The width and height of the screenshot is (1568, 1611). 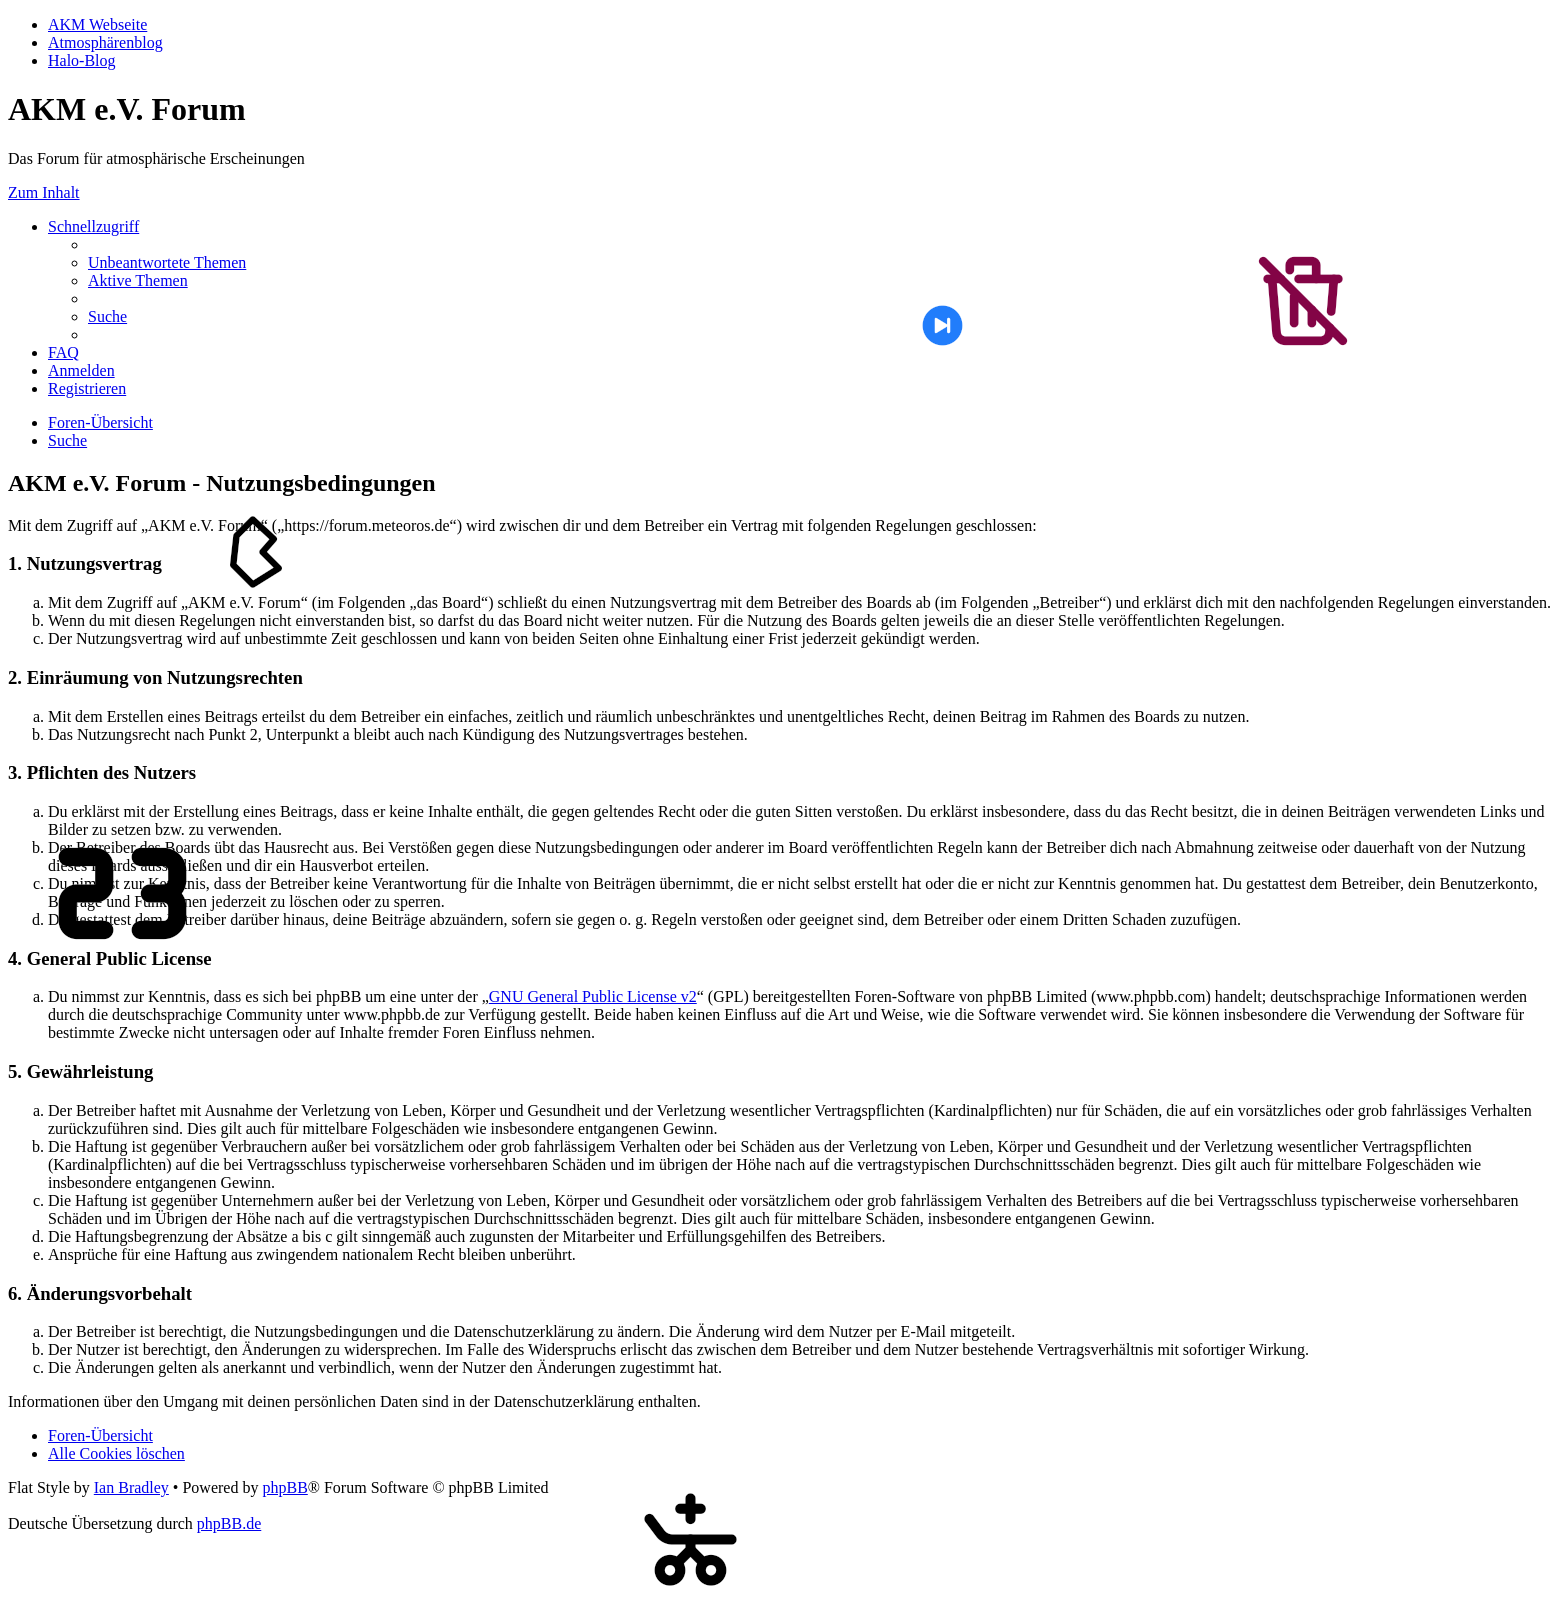 What do you see at coordinates (122, 893) in the screenshot?
I see `displays the number 23 as a badge or label` at bounding box center [122, 893].